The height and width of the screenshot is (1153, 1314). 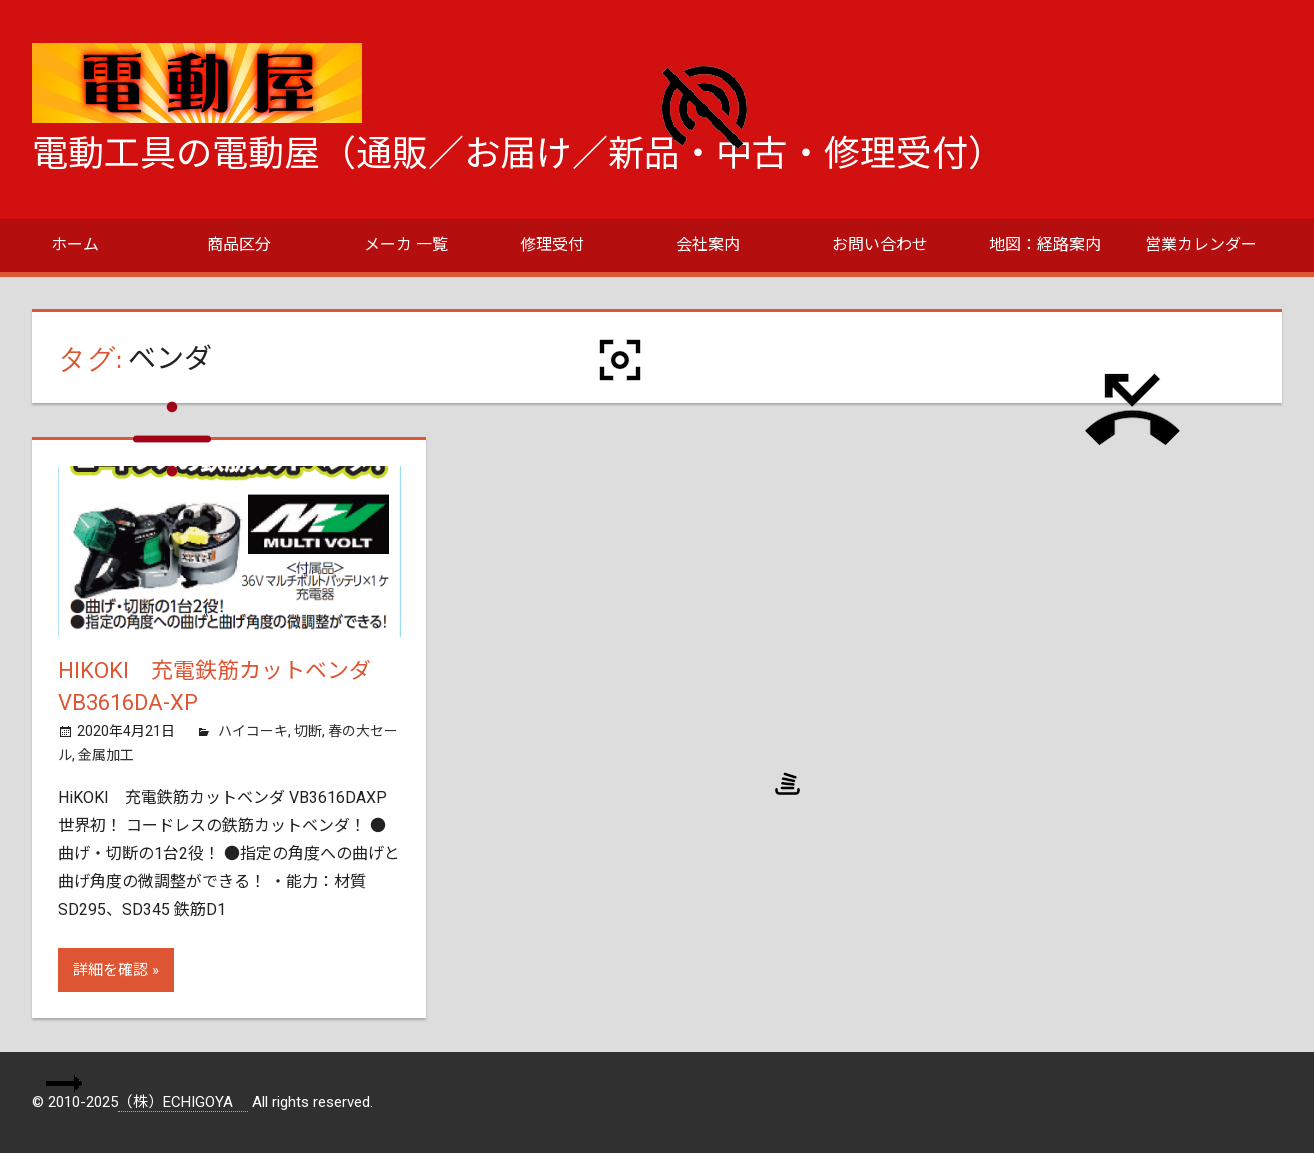 What do you see at coordinates (172, 439) in the screenshot?
I see `perform division calculation` at bounding box center [172, 439].